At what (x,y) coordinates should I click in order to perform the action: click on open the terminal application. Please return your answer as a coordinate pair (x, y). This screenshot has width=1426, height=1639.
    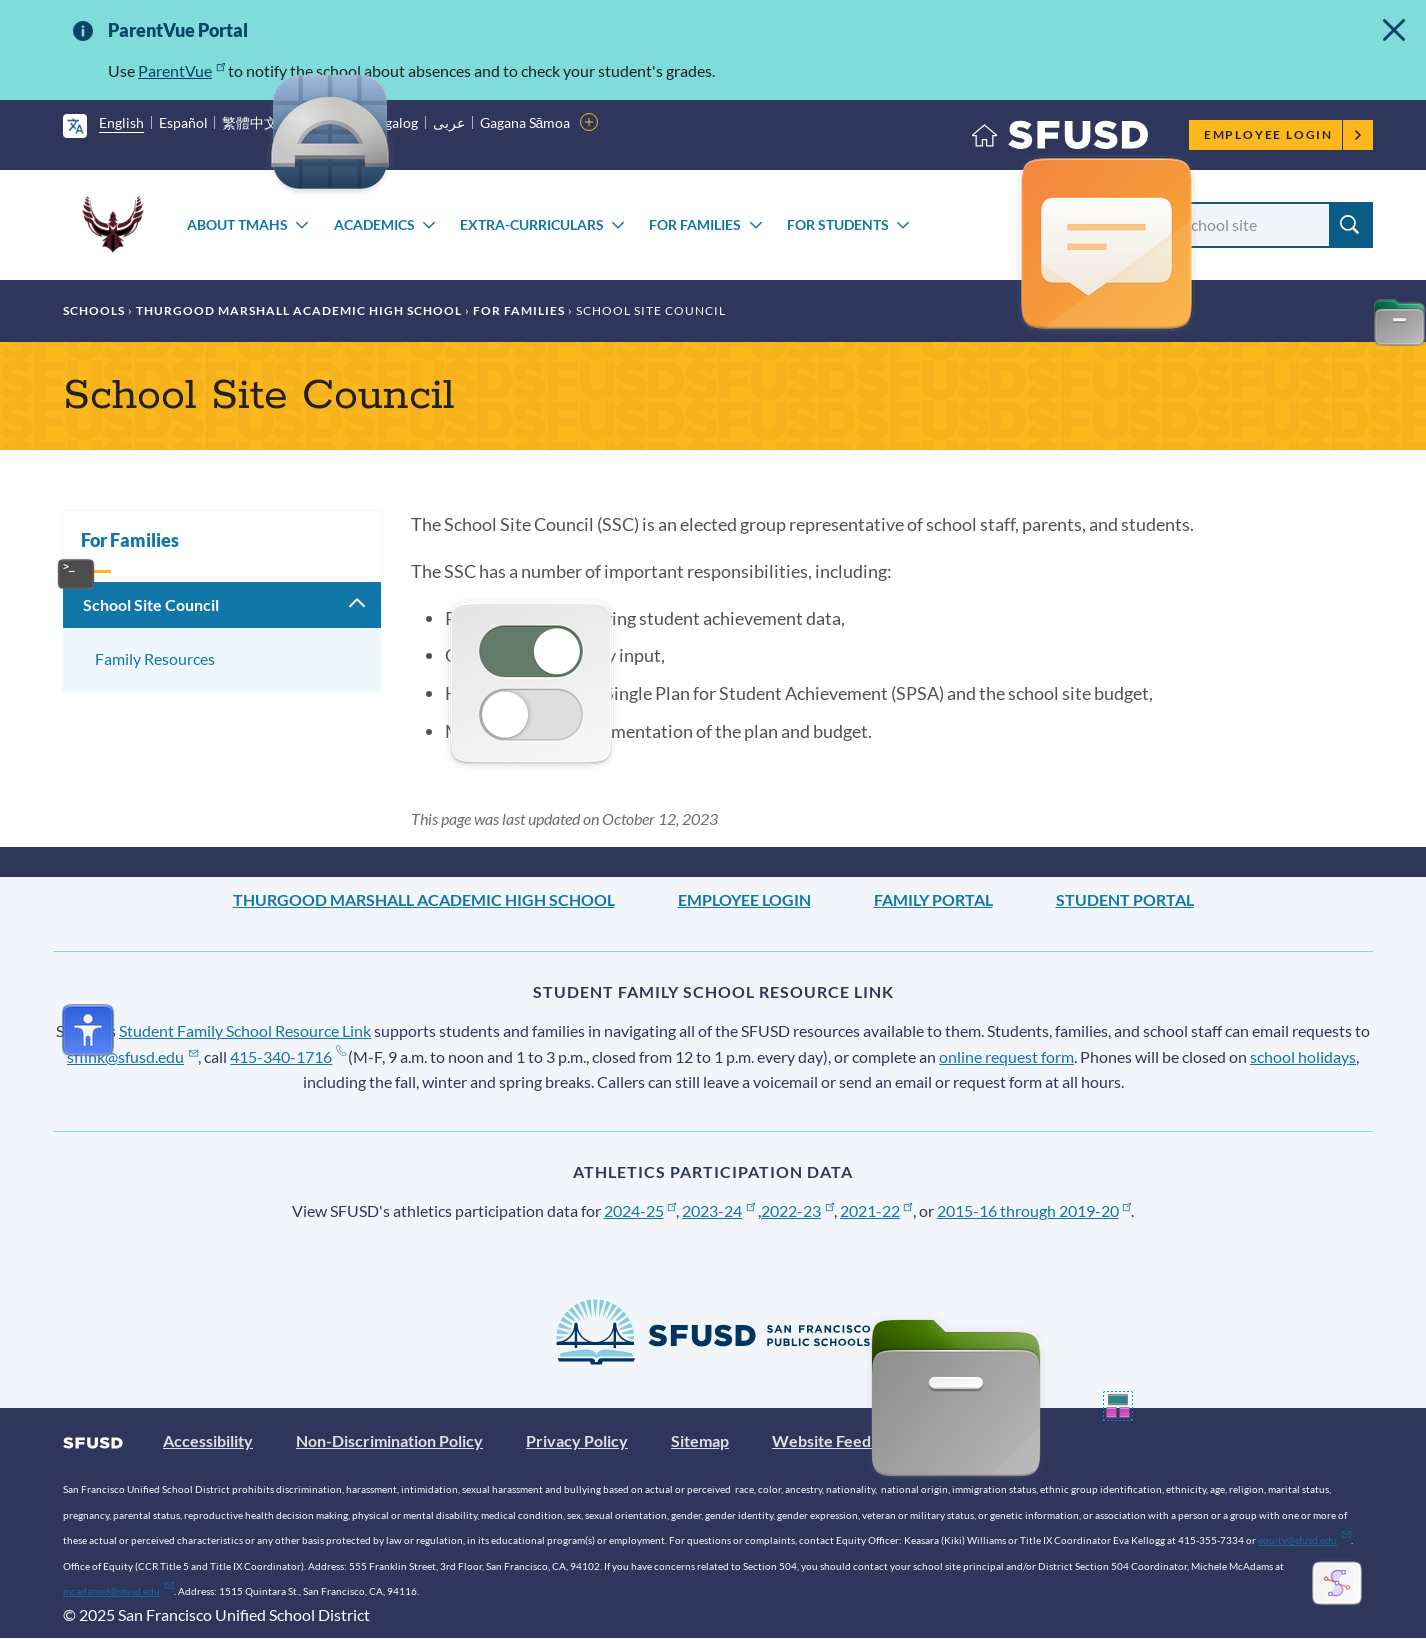
    Looking at the image, I should click on (76, 574).